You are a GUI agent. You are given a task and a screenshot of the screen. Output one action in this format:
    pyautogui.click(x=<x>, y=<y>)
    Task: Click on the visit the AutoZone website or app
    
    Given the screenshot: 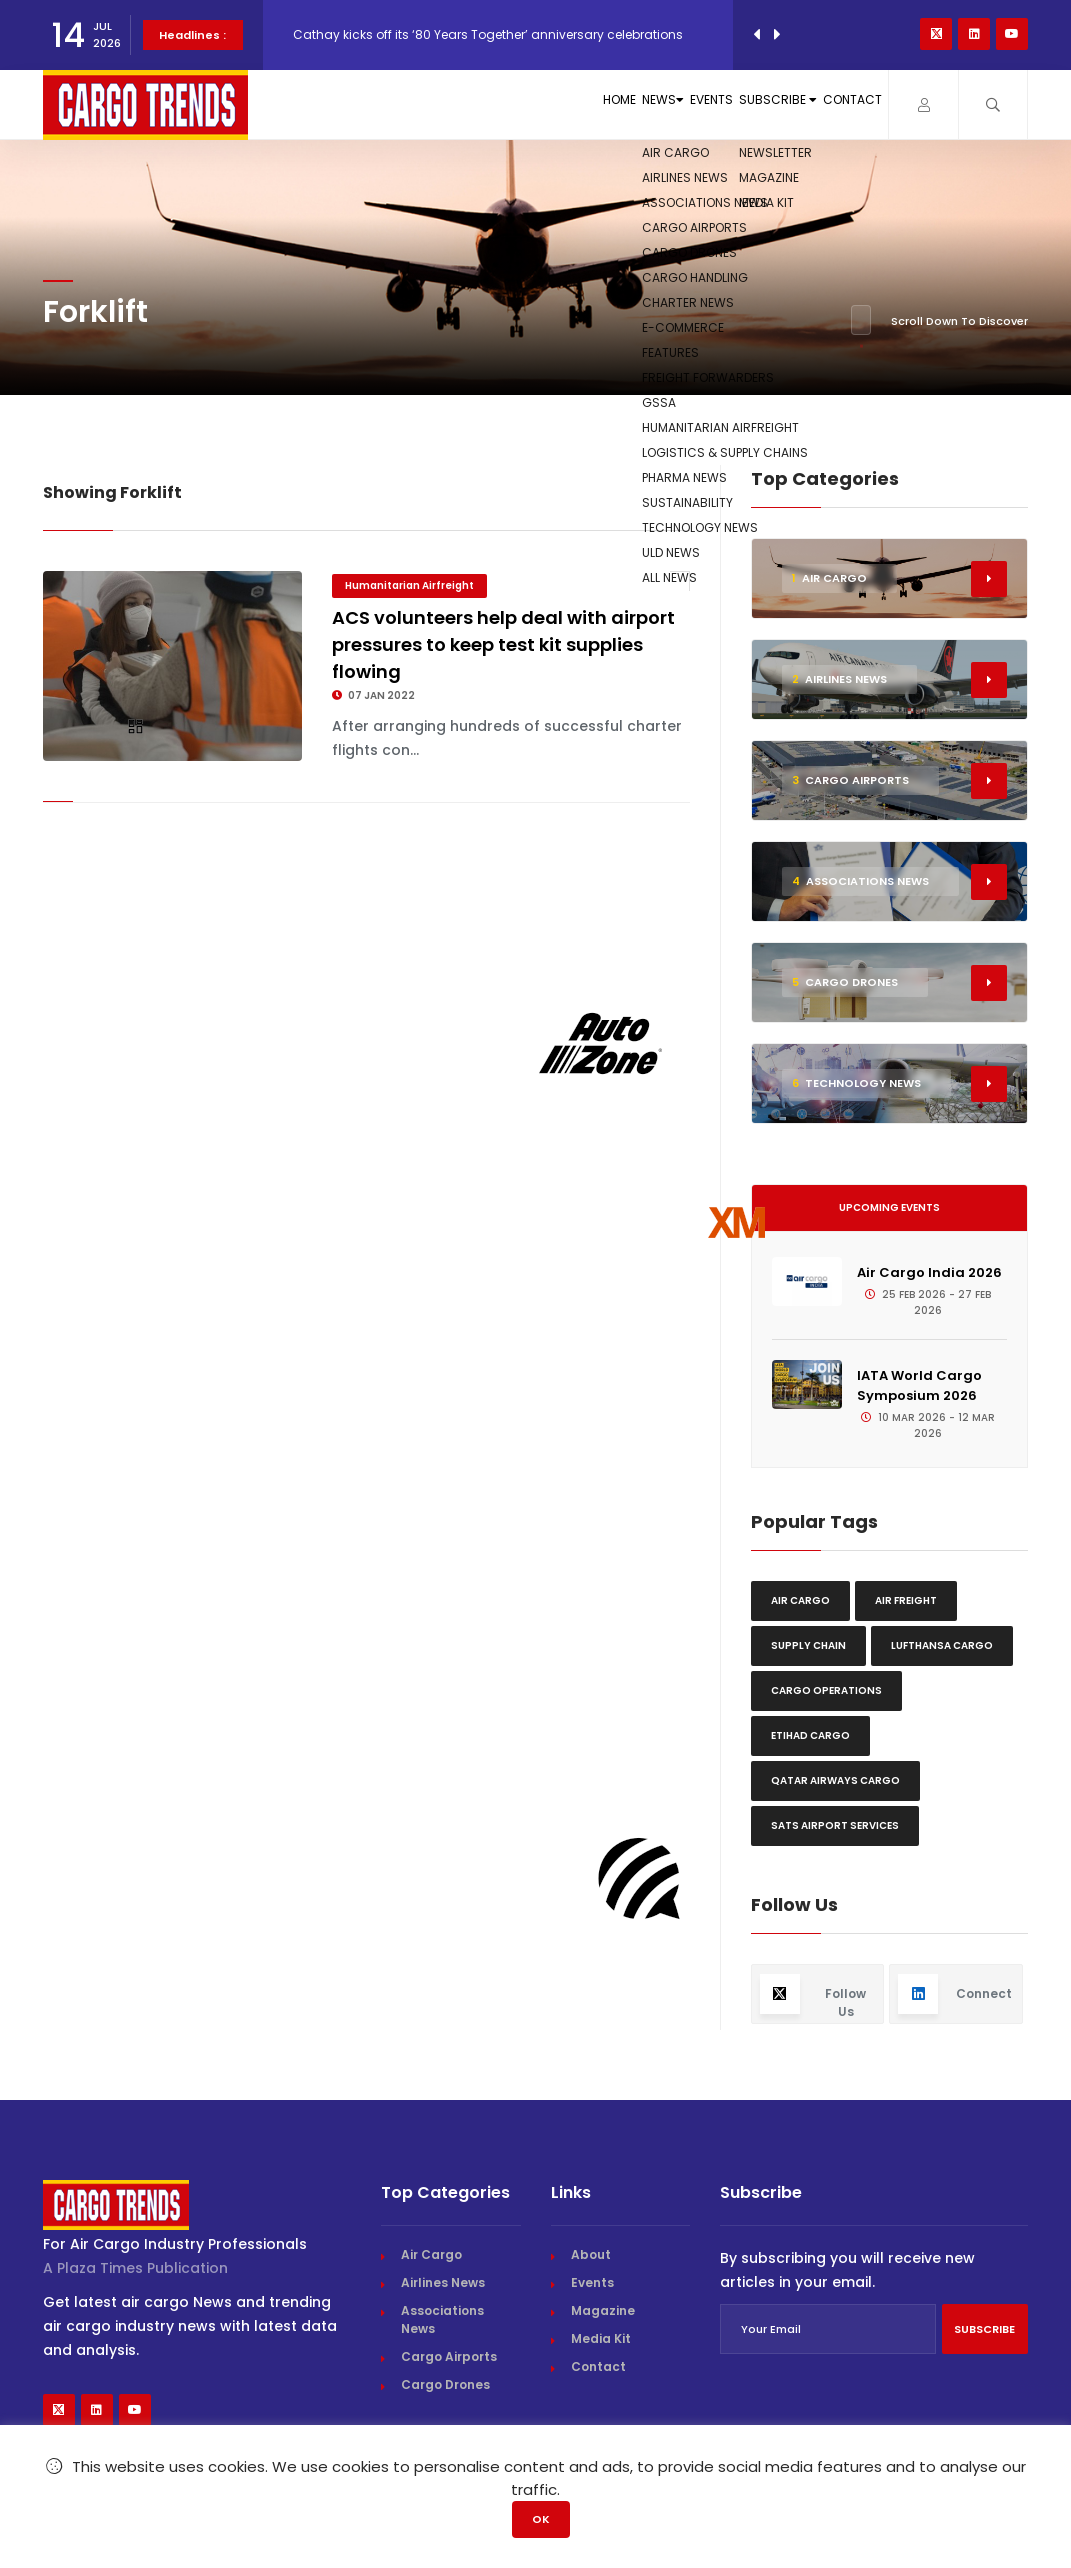 What is the action you would take?
    pyautogui.click(x=600, y=1043)
    